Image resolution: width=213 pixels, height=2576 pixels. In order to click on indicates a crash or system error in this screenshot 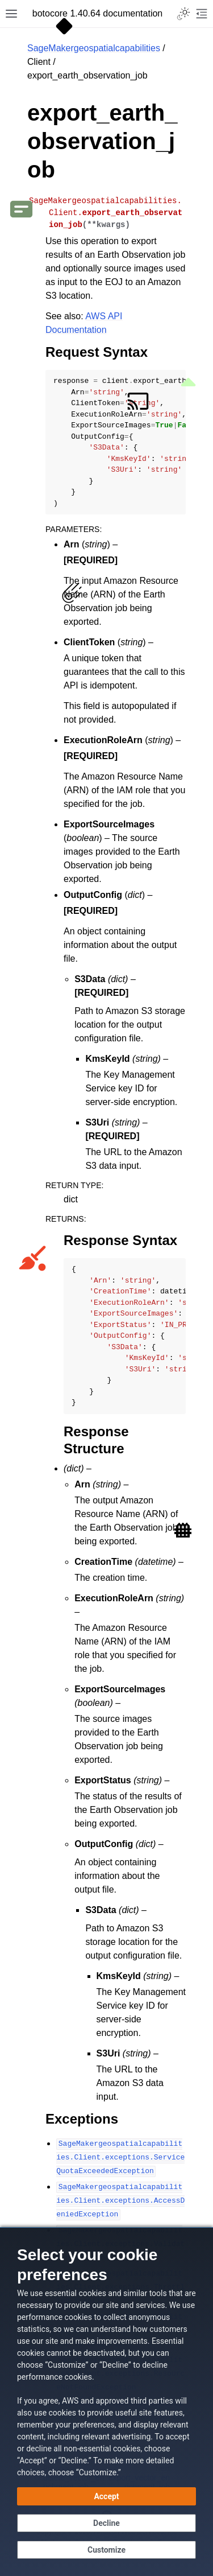, I will do `click(72, 593)`.